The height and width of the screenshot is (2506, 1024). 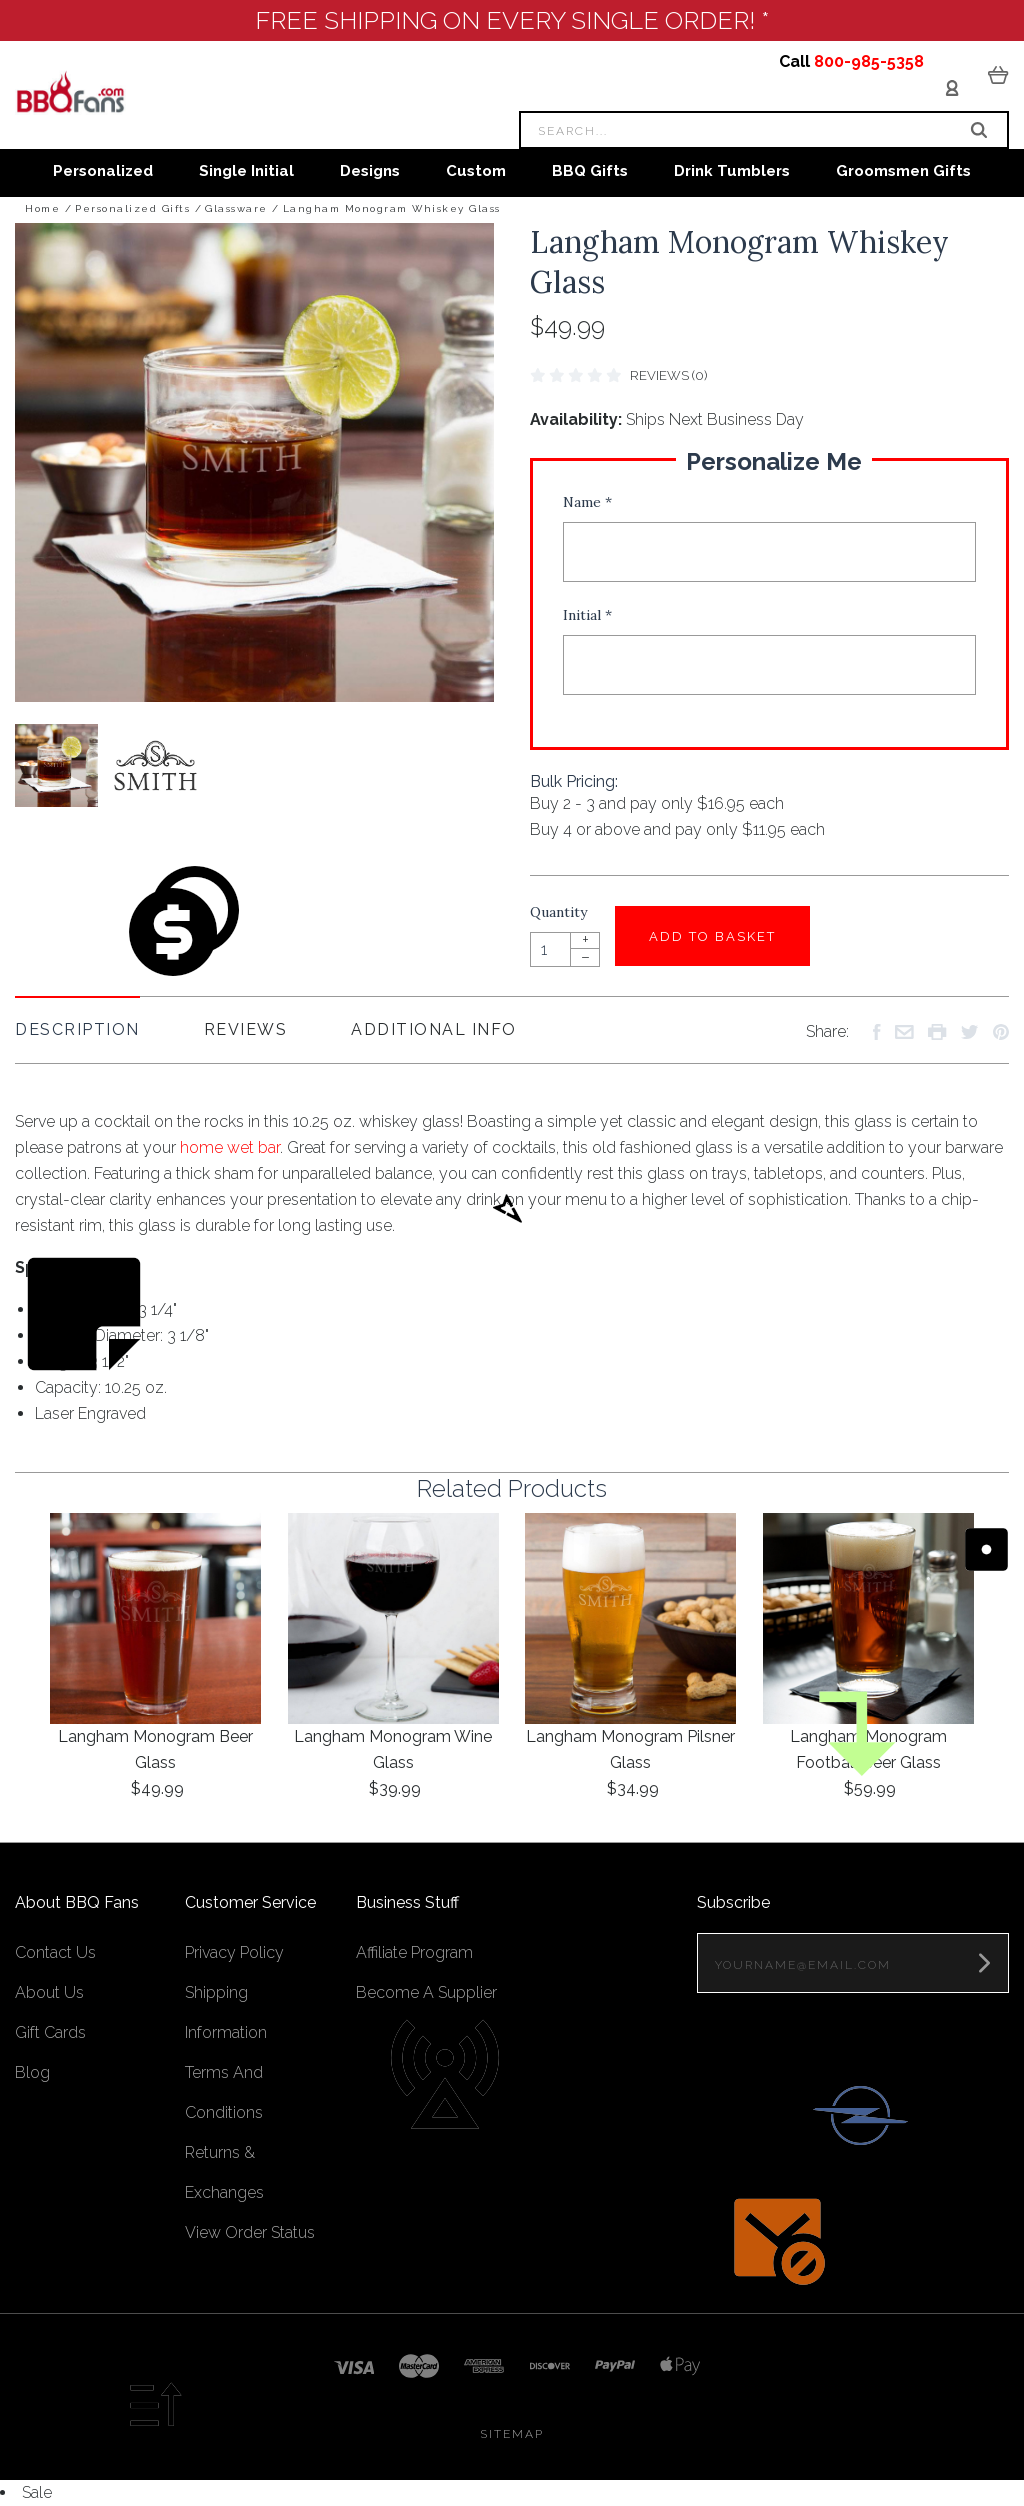 What do you see at coordinates (507, 1208) in the screenshot?
I see `open mapillary street-level imagery app` at bounding box center [507, 1208].